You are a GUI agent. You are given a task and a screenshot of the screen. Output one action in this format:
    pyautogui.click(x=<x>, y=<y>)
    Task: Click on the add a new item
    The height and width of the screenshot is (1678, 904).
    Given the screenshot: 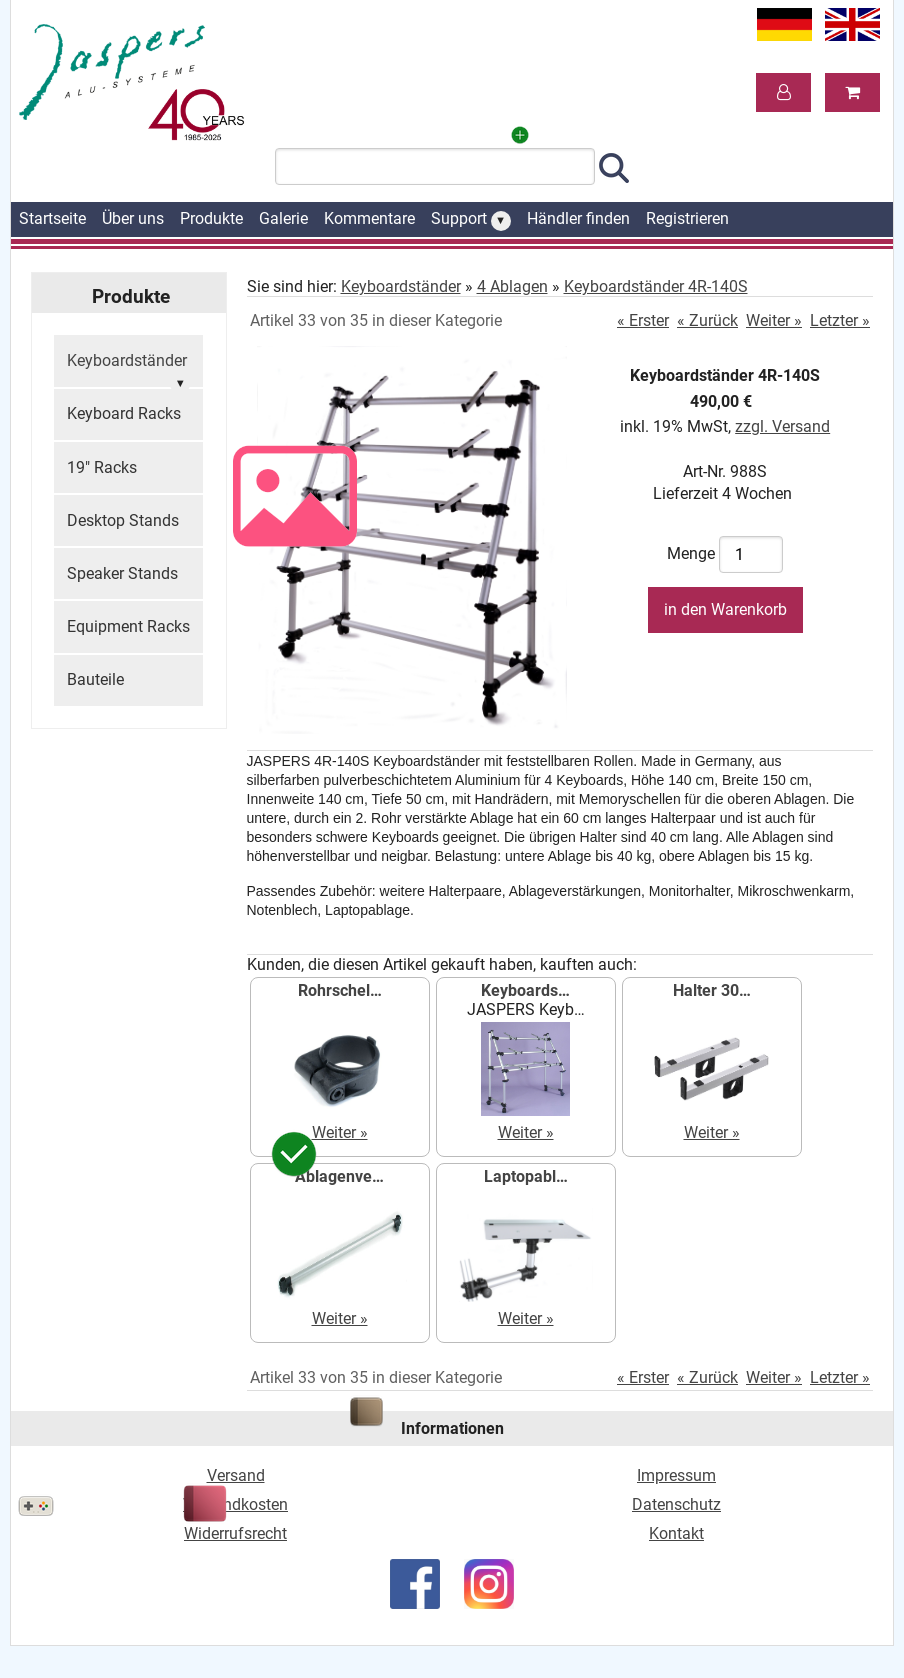 What is the action you would take?
    pyautogui.click(x=520, y=135)
    